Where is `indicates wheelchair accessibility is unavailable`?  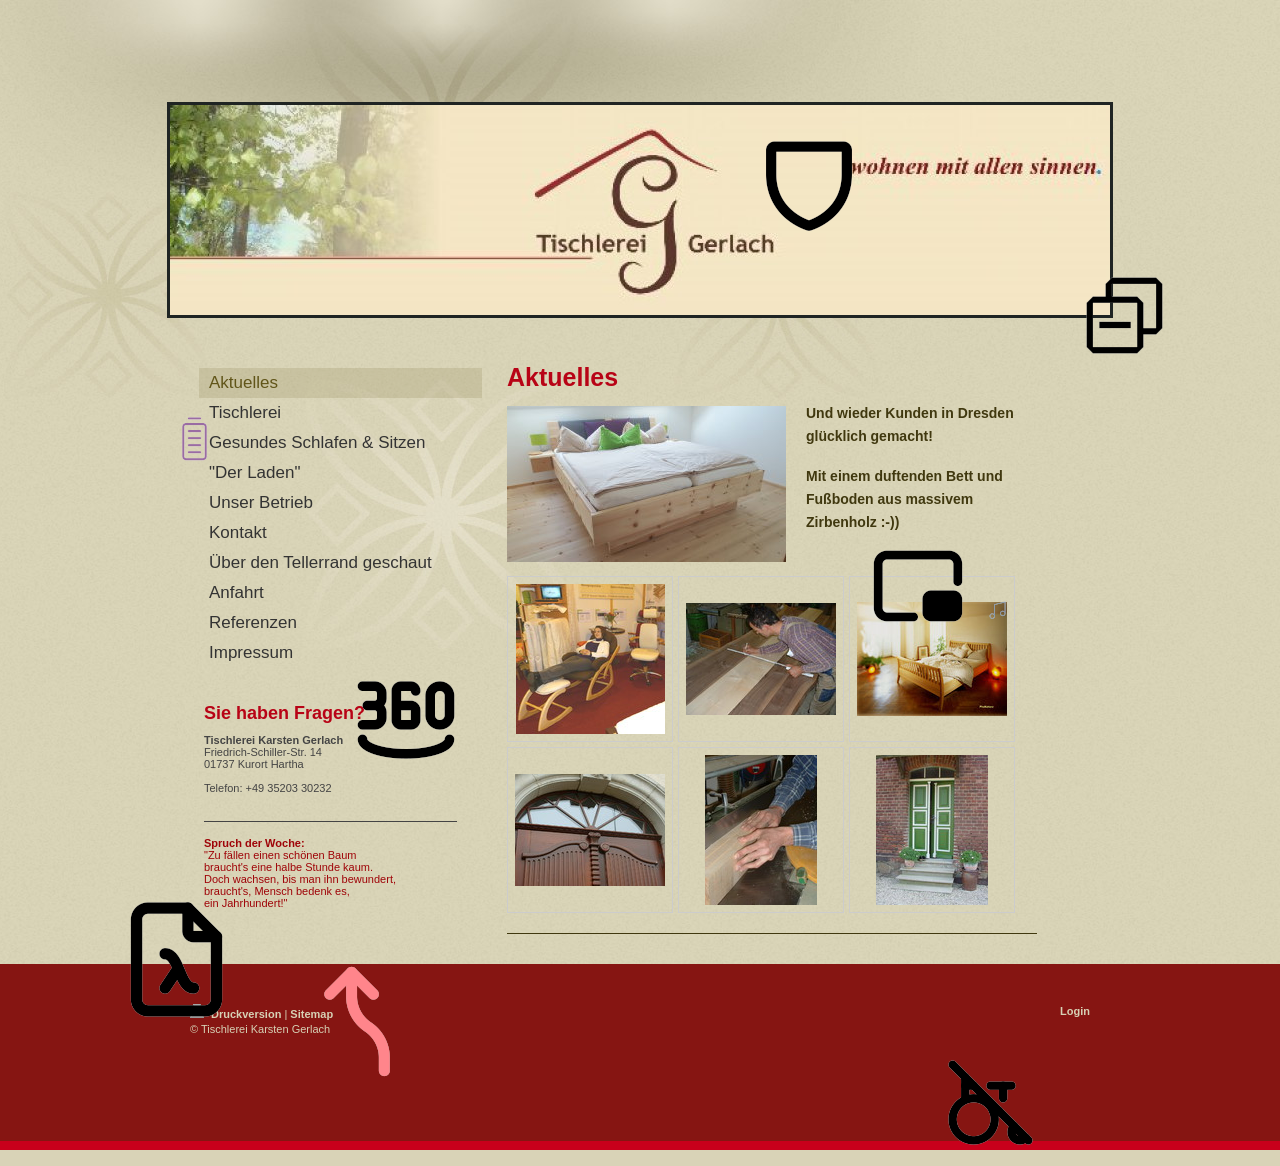 indicates wheelchair accessibility is unavailable is located at coordinates (990, 1102).